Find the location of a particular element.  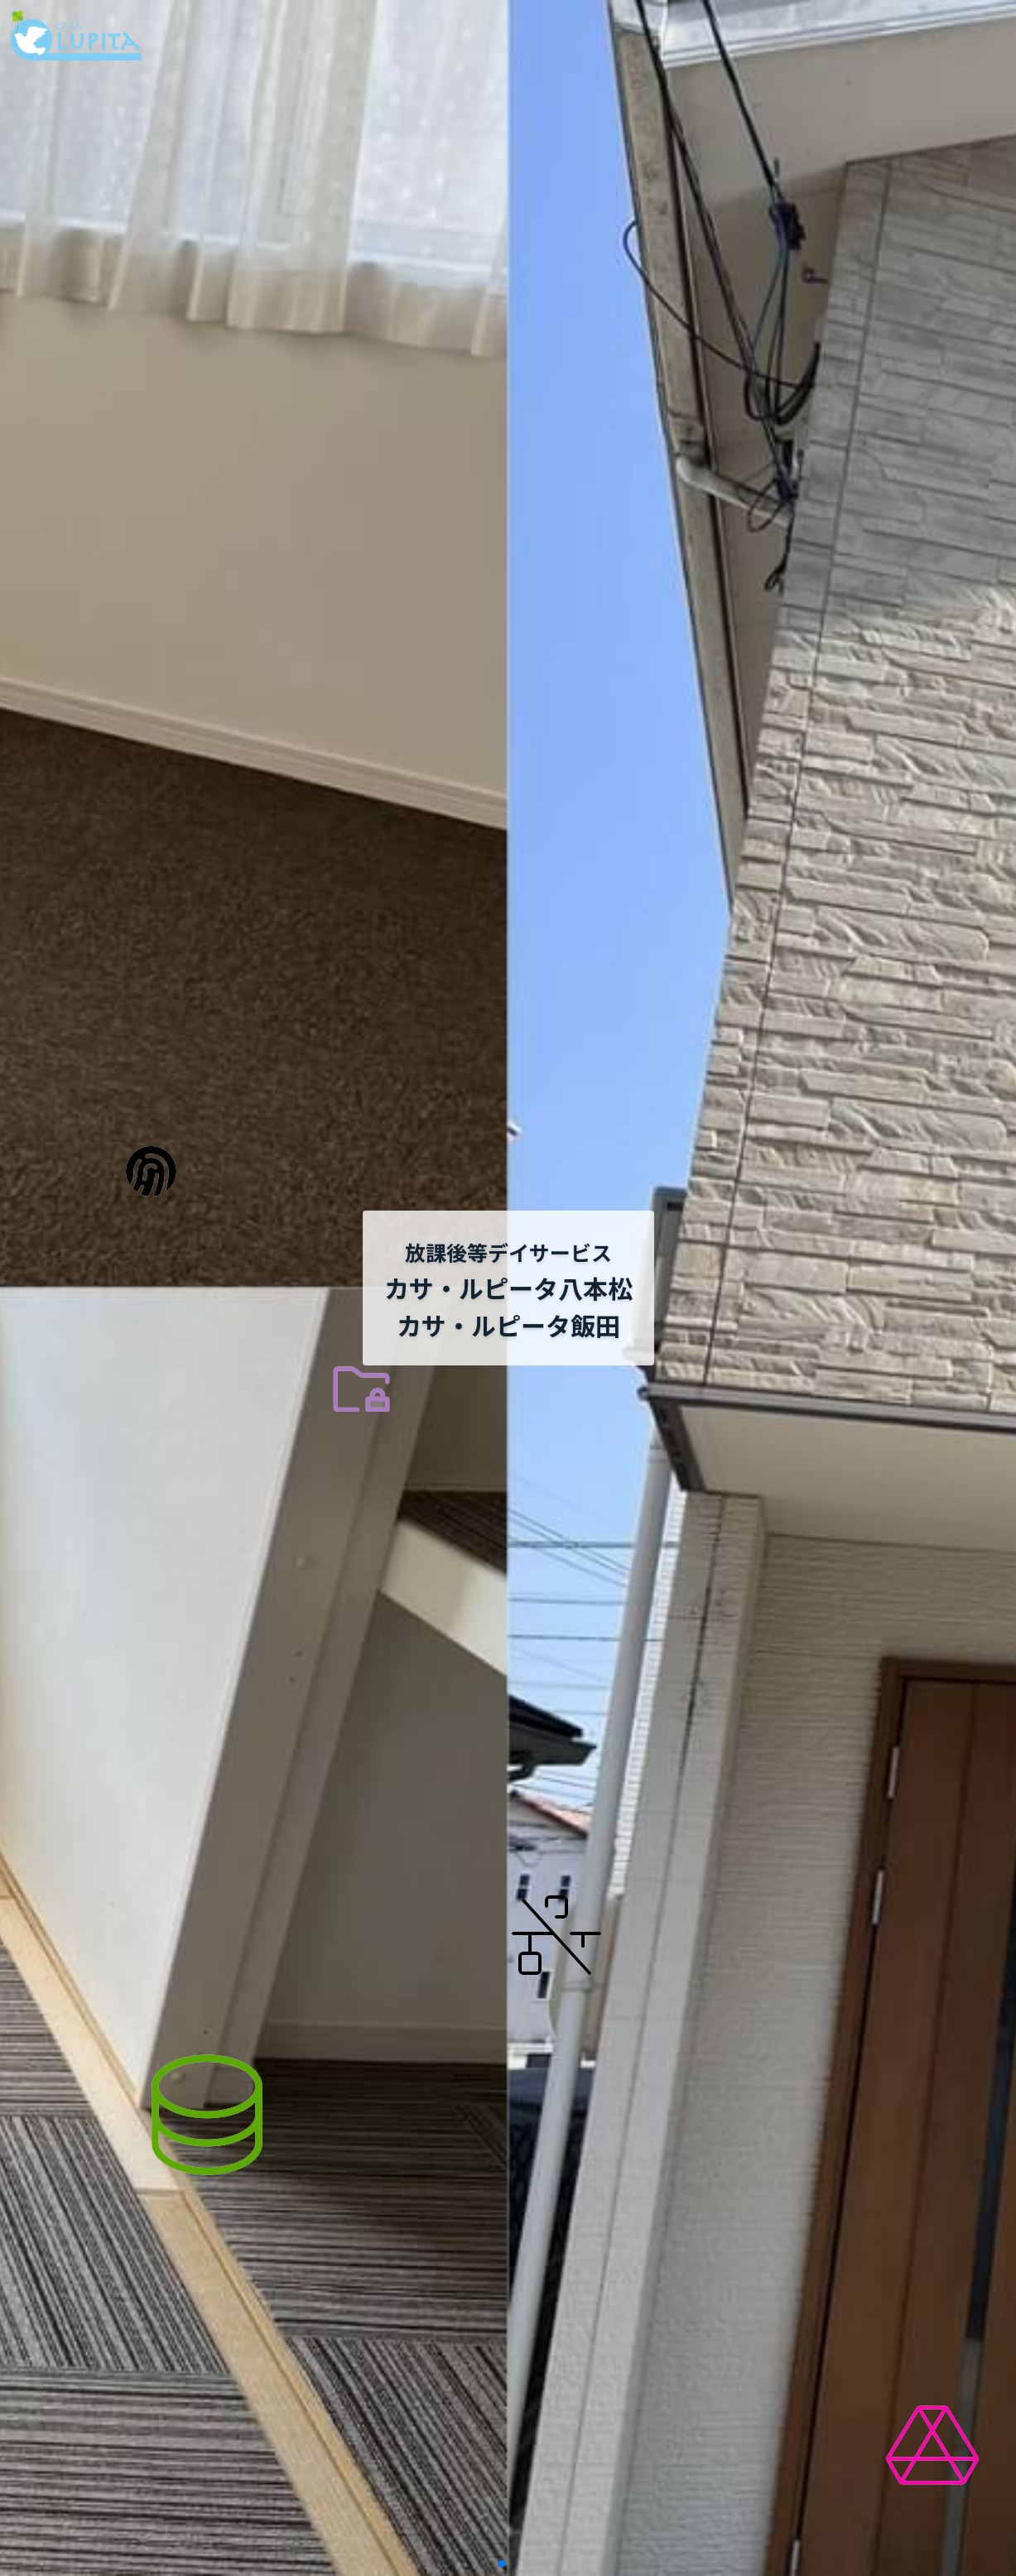

access google drive files and storage is located at coordinates (932, 2448).